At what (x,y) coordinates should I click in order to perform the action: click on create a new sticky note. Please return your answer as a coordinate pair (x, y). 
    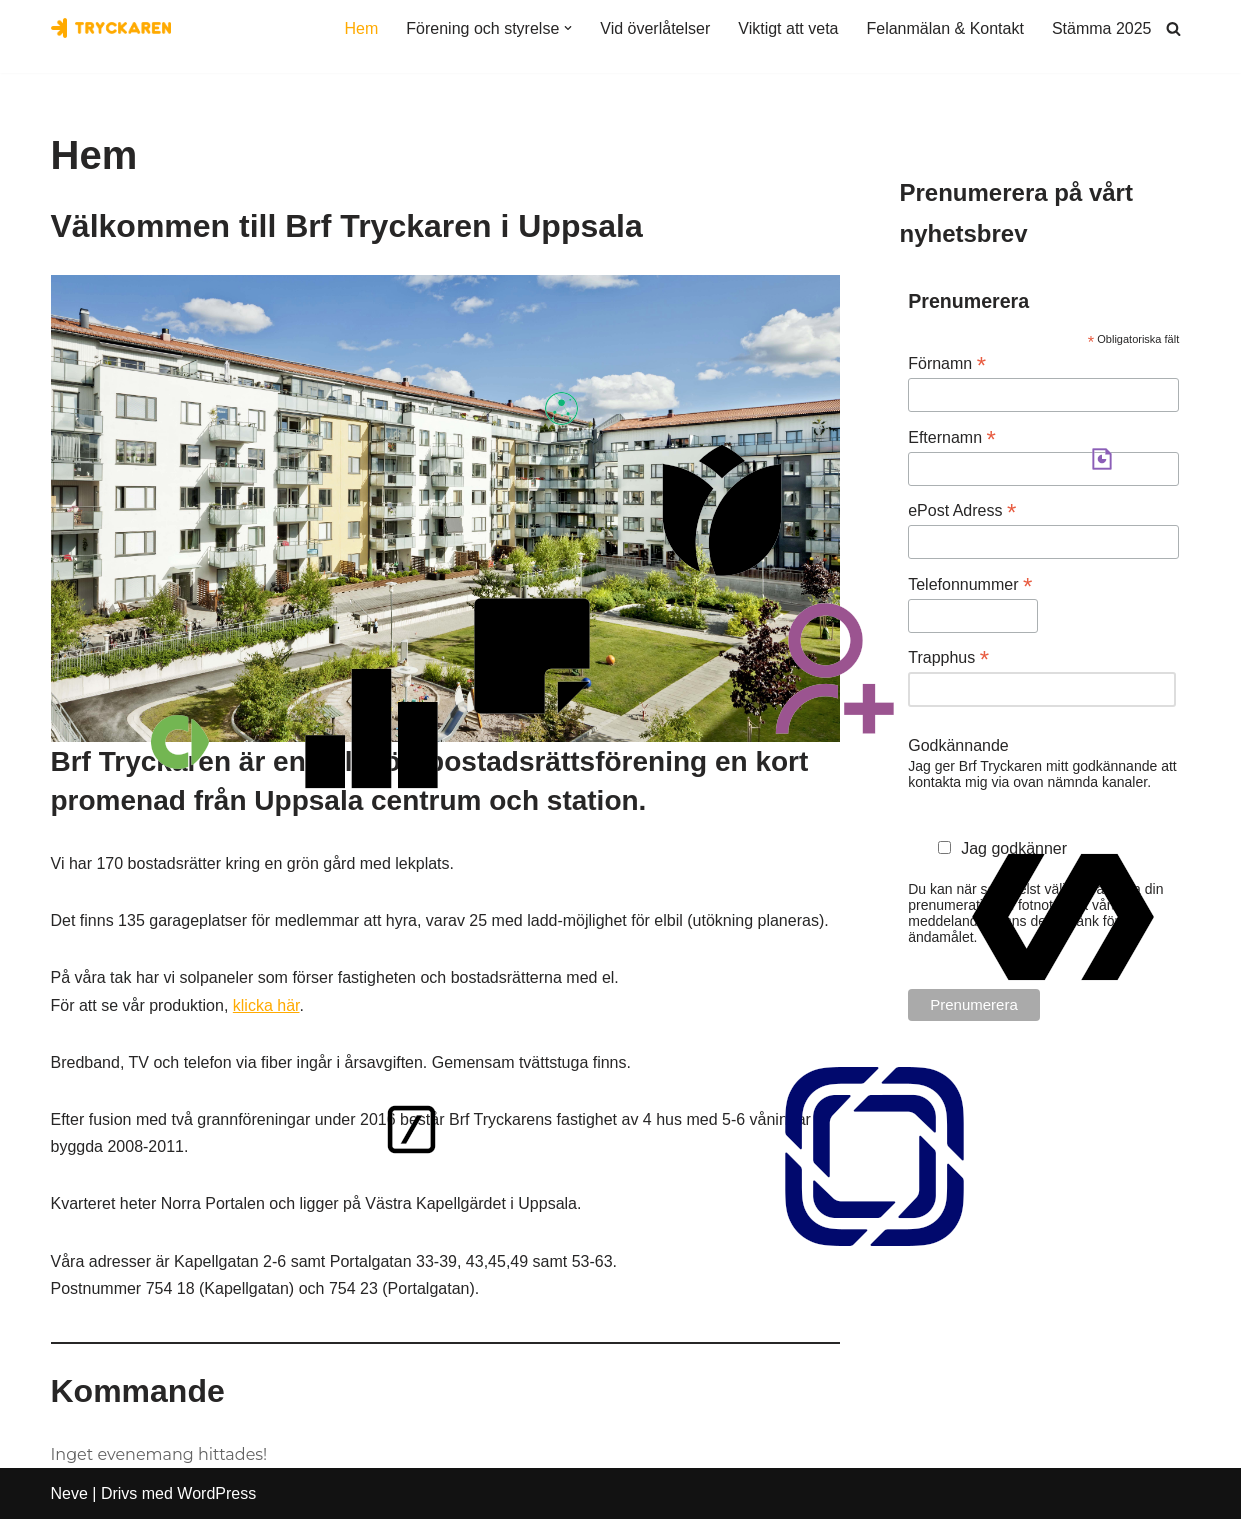
    Looking at the image, I should click on (532, 656).